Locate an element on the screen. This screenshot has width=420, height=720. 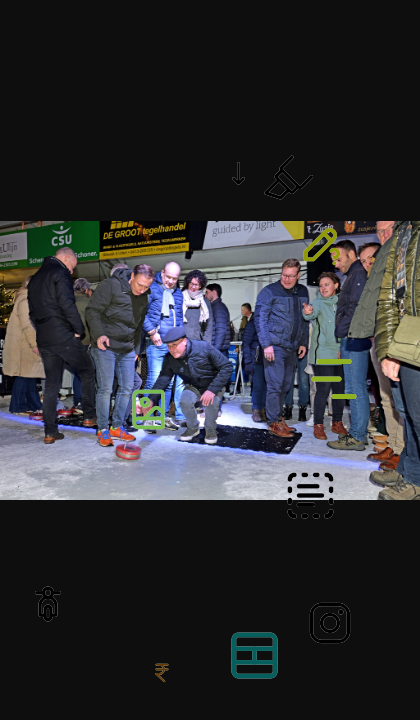
scroll down or view more content is located at coordinates (238, 173).